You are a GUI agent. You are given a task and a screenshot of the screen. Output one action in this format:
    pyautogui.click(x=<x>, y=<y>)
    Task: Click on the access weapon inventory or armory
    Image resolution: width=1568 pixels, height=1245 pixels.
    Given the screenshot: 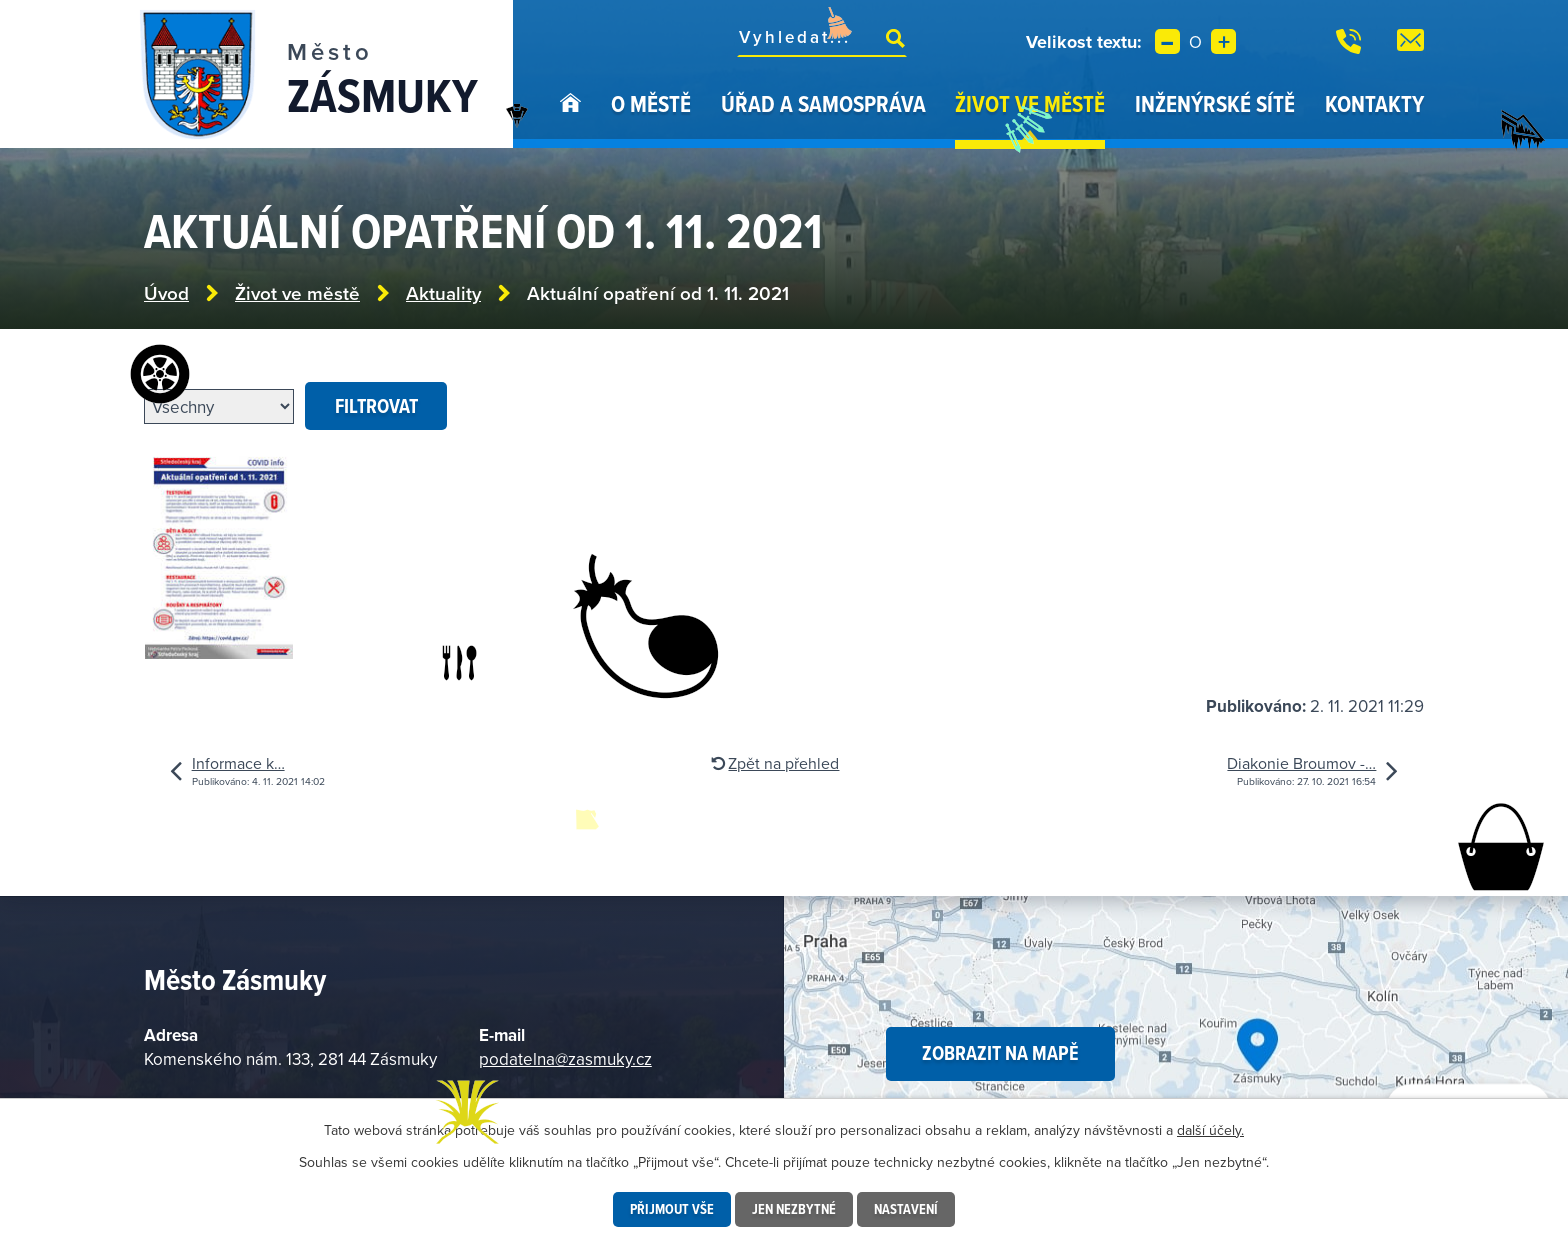 What is the action you would take?
    pyautogui.click(x=1028, y=128)
    